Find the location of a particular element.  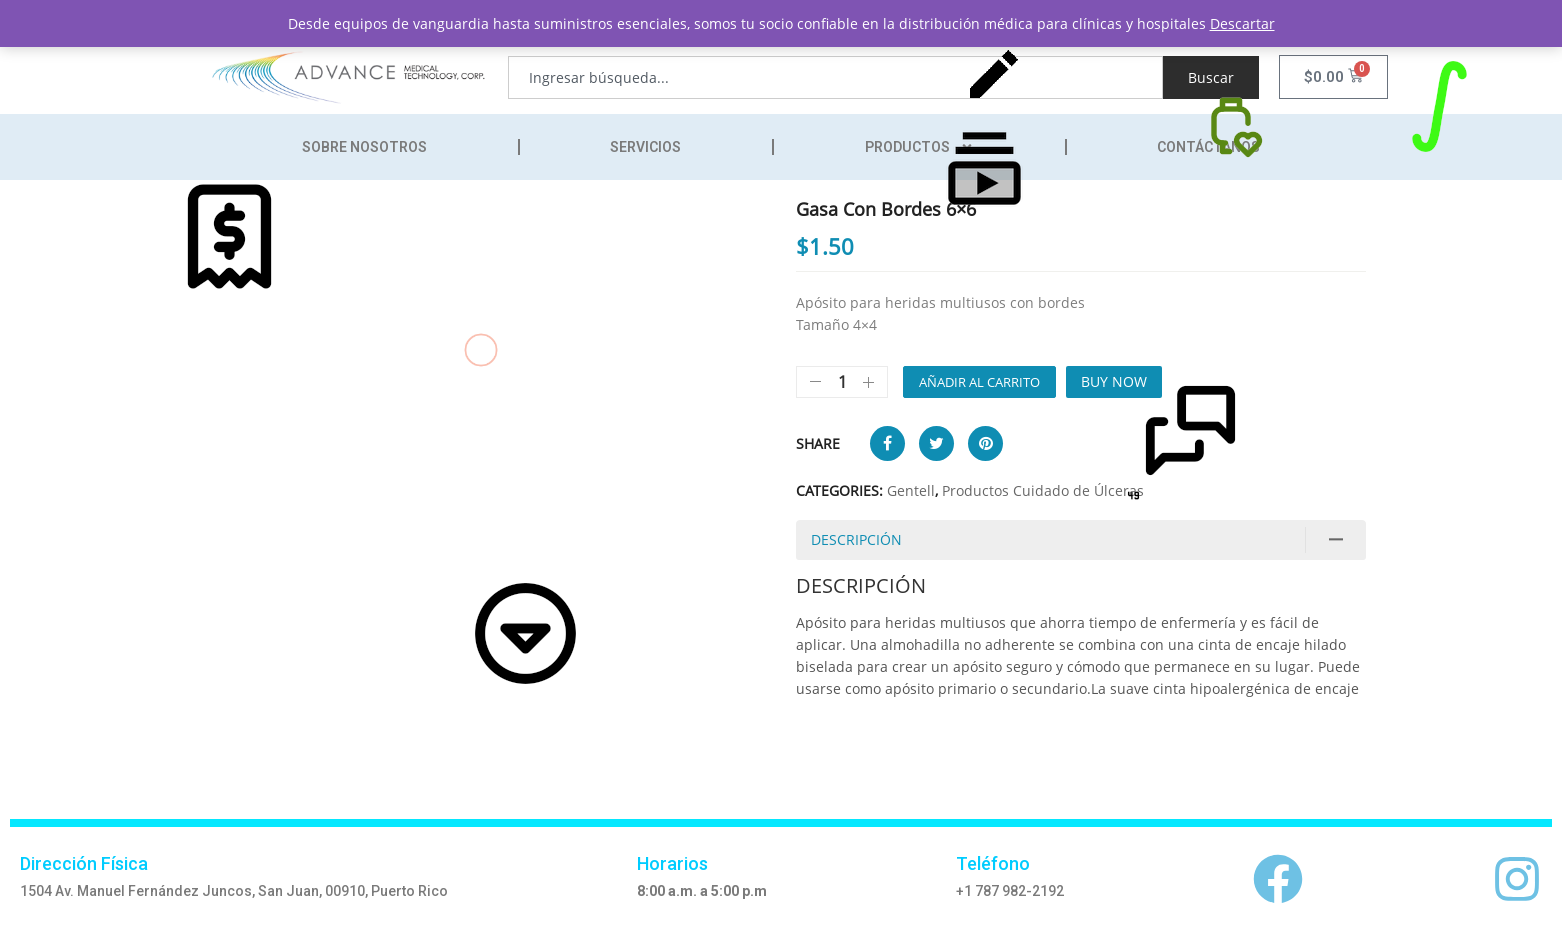

indicates item number 49 in a list or sequence is located at coordinates (1133, 495).